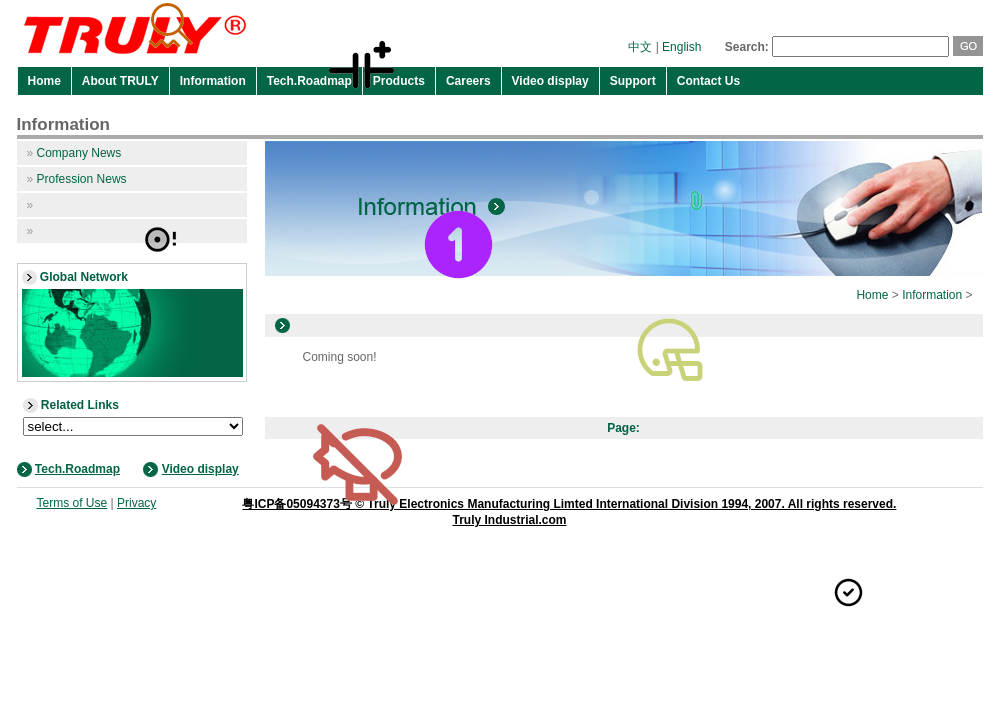  I want to click on indicates storage disc is full, so click(160, 239).